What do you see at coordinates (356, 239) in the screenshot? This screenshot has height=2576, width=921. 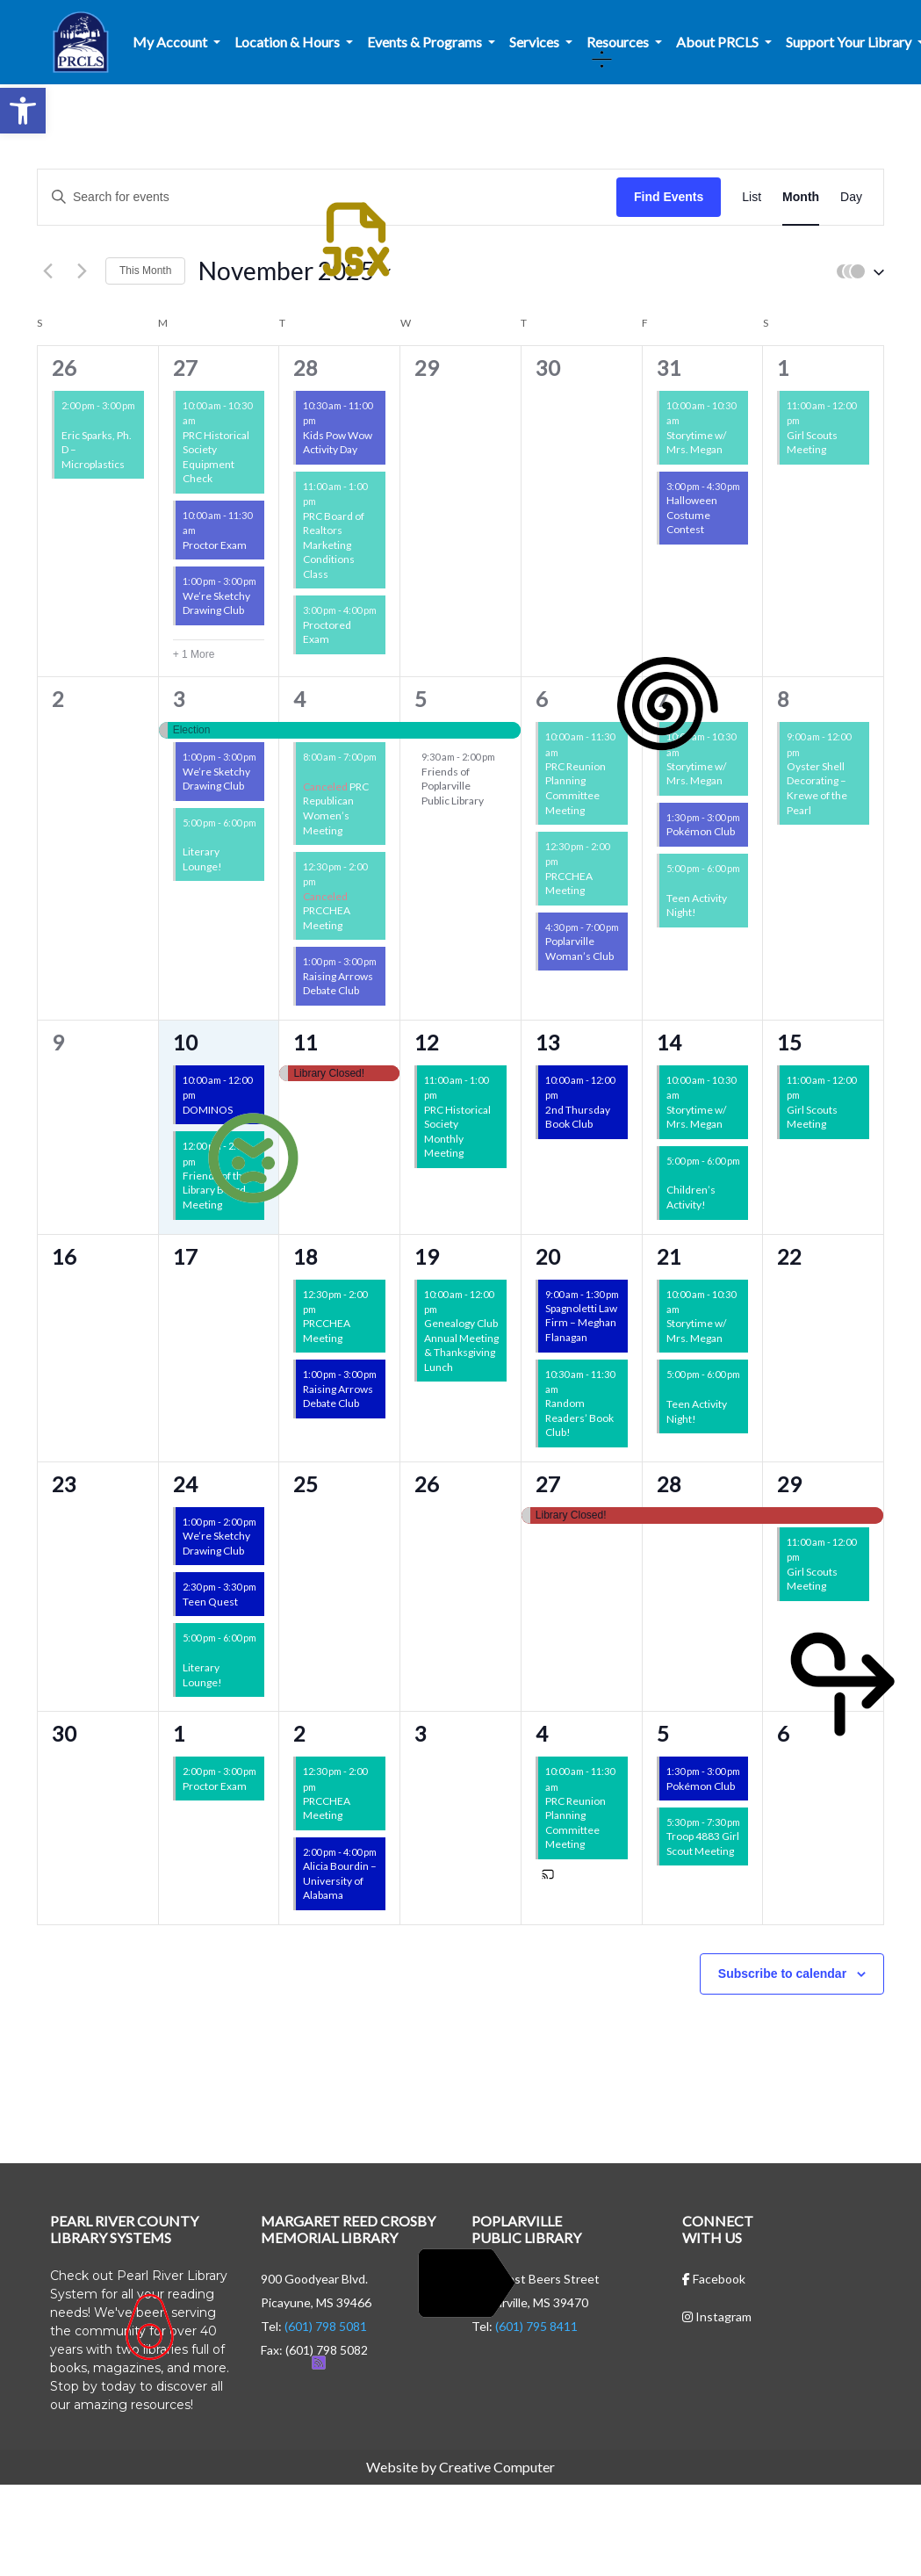 I see `indicates a JSX file type` at bounding box center [356, 239].